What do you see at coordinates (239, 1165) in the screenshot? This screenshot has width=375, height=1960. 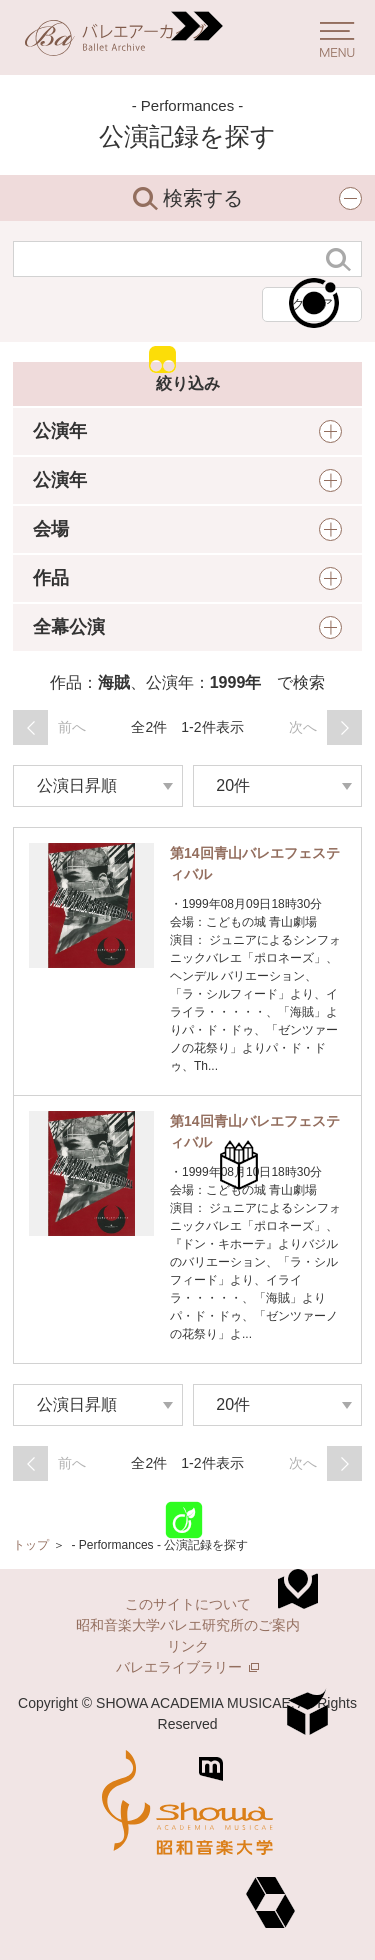 I see `open Penpot design application` at bounding box center [239, 1165].